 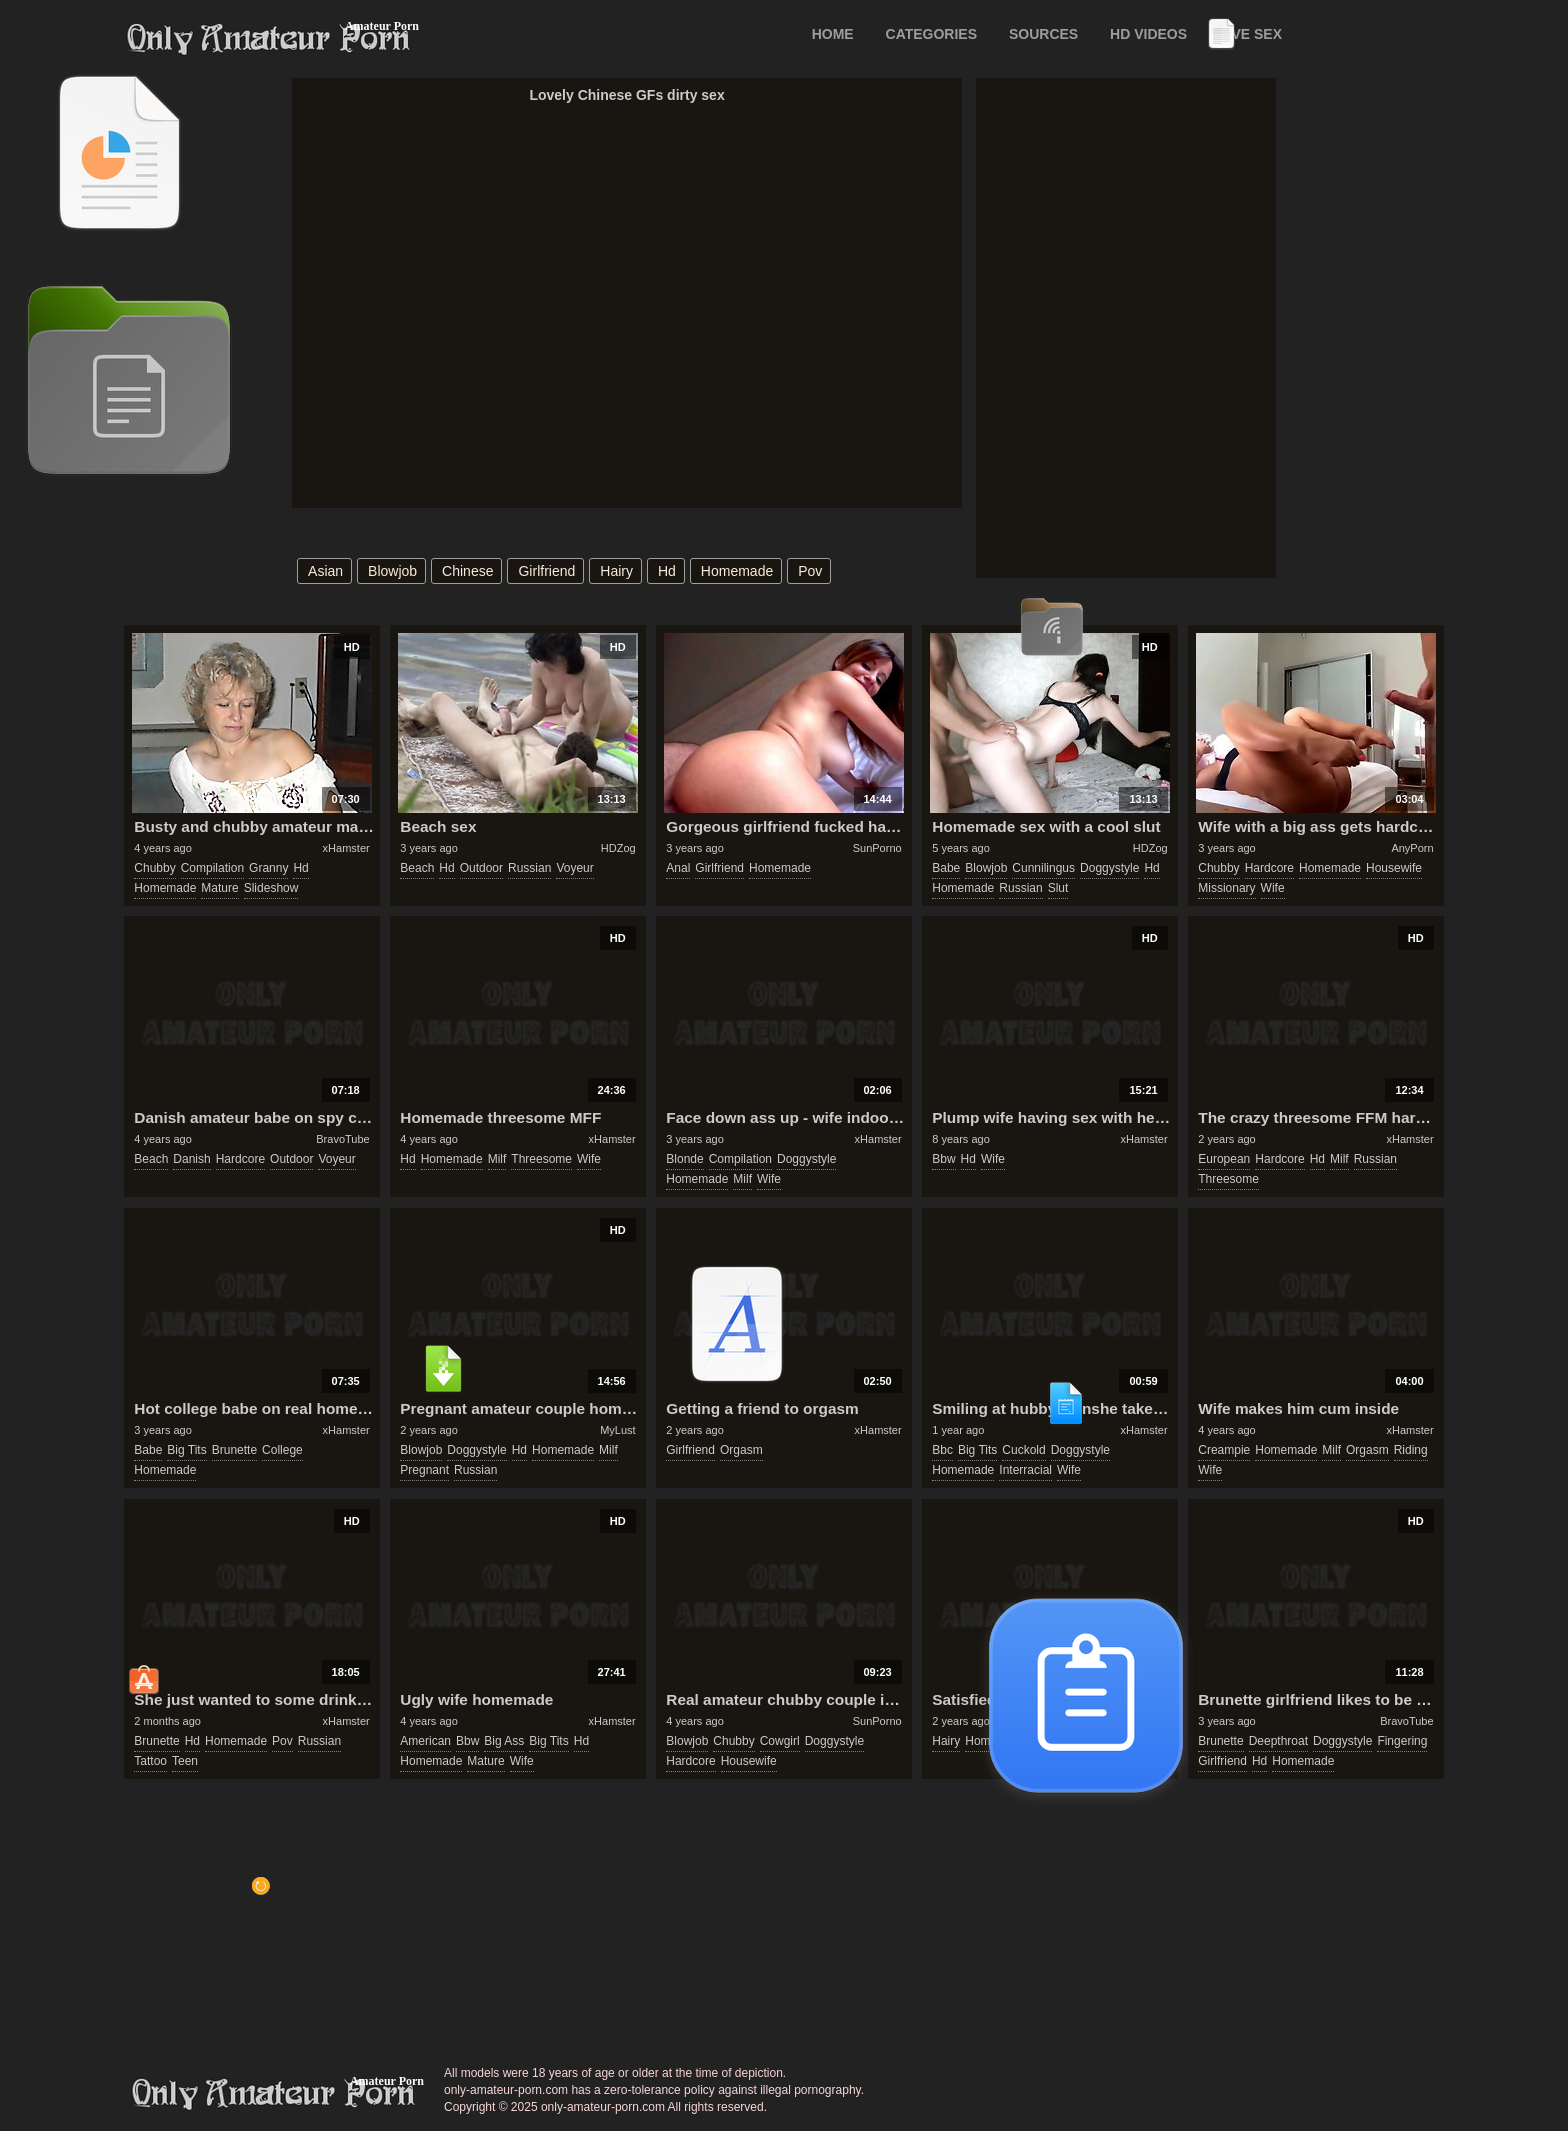 What do you see at coordinates (129, 380) in the screenshot?
I see `open your documents folder` at bounding box center [129, 380].